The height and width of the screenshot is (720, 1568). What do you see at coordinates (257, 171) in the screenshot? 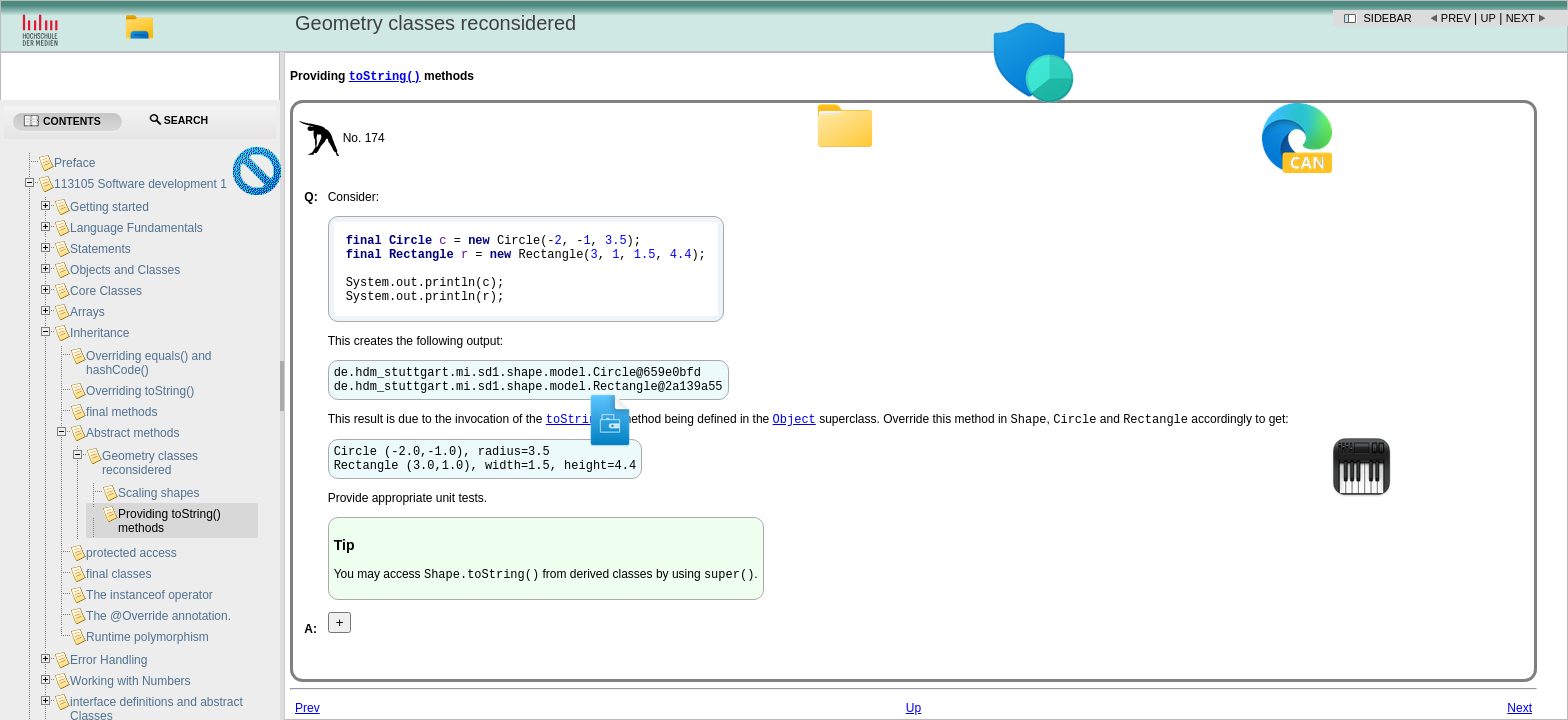
I see `indicates access denied or permission blocked` at bounding box center [257, 171].